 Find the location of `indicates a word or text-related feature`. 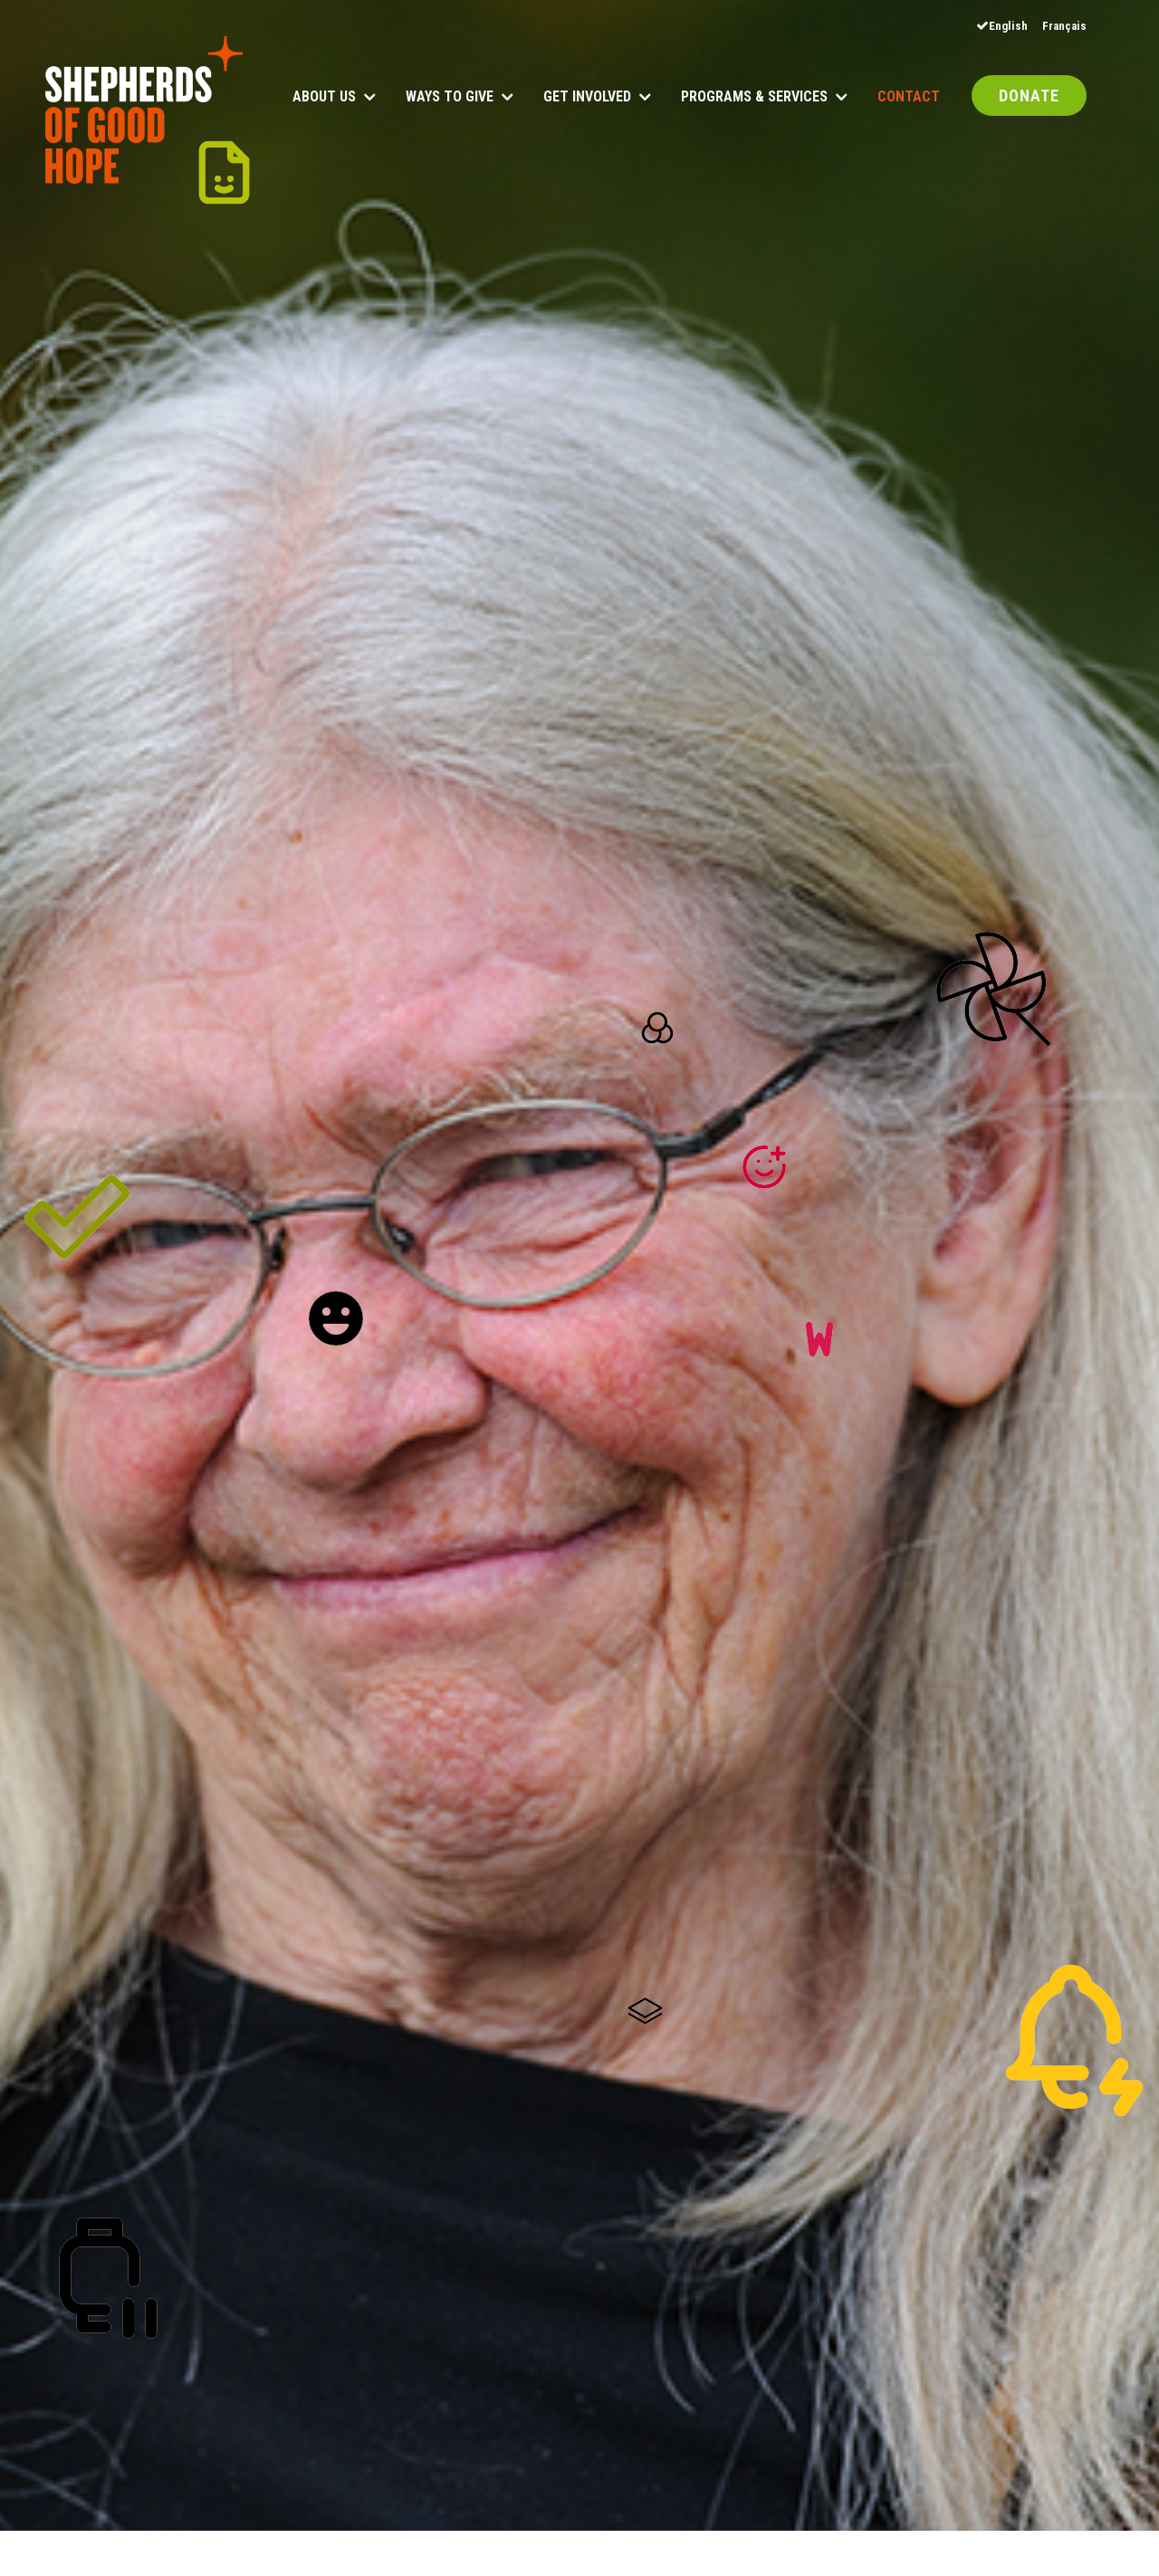

indicates a word or text-related feature is located at coordinates (819, 1339).